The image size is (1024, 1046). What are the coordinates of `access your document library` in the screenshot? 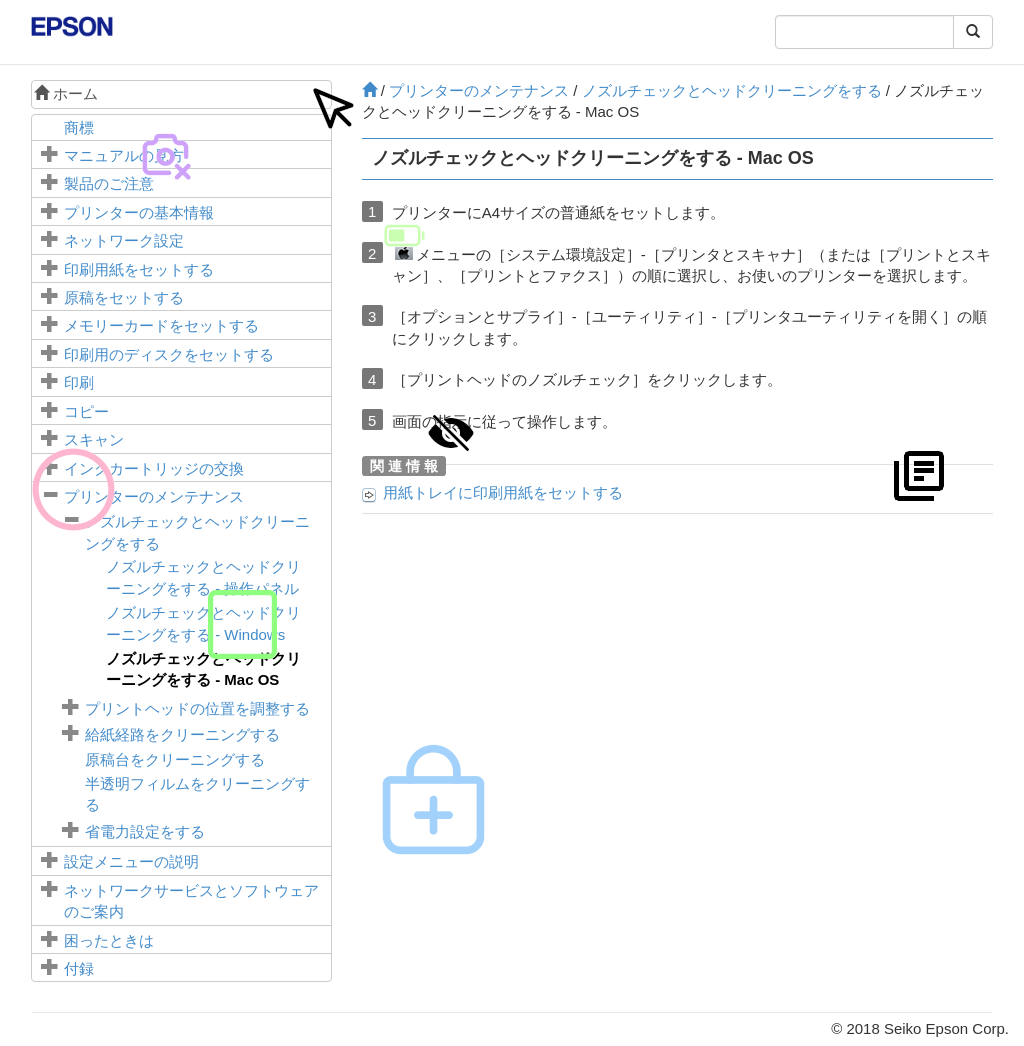 It's located at (919, 476).